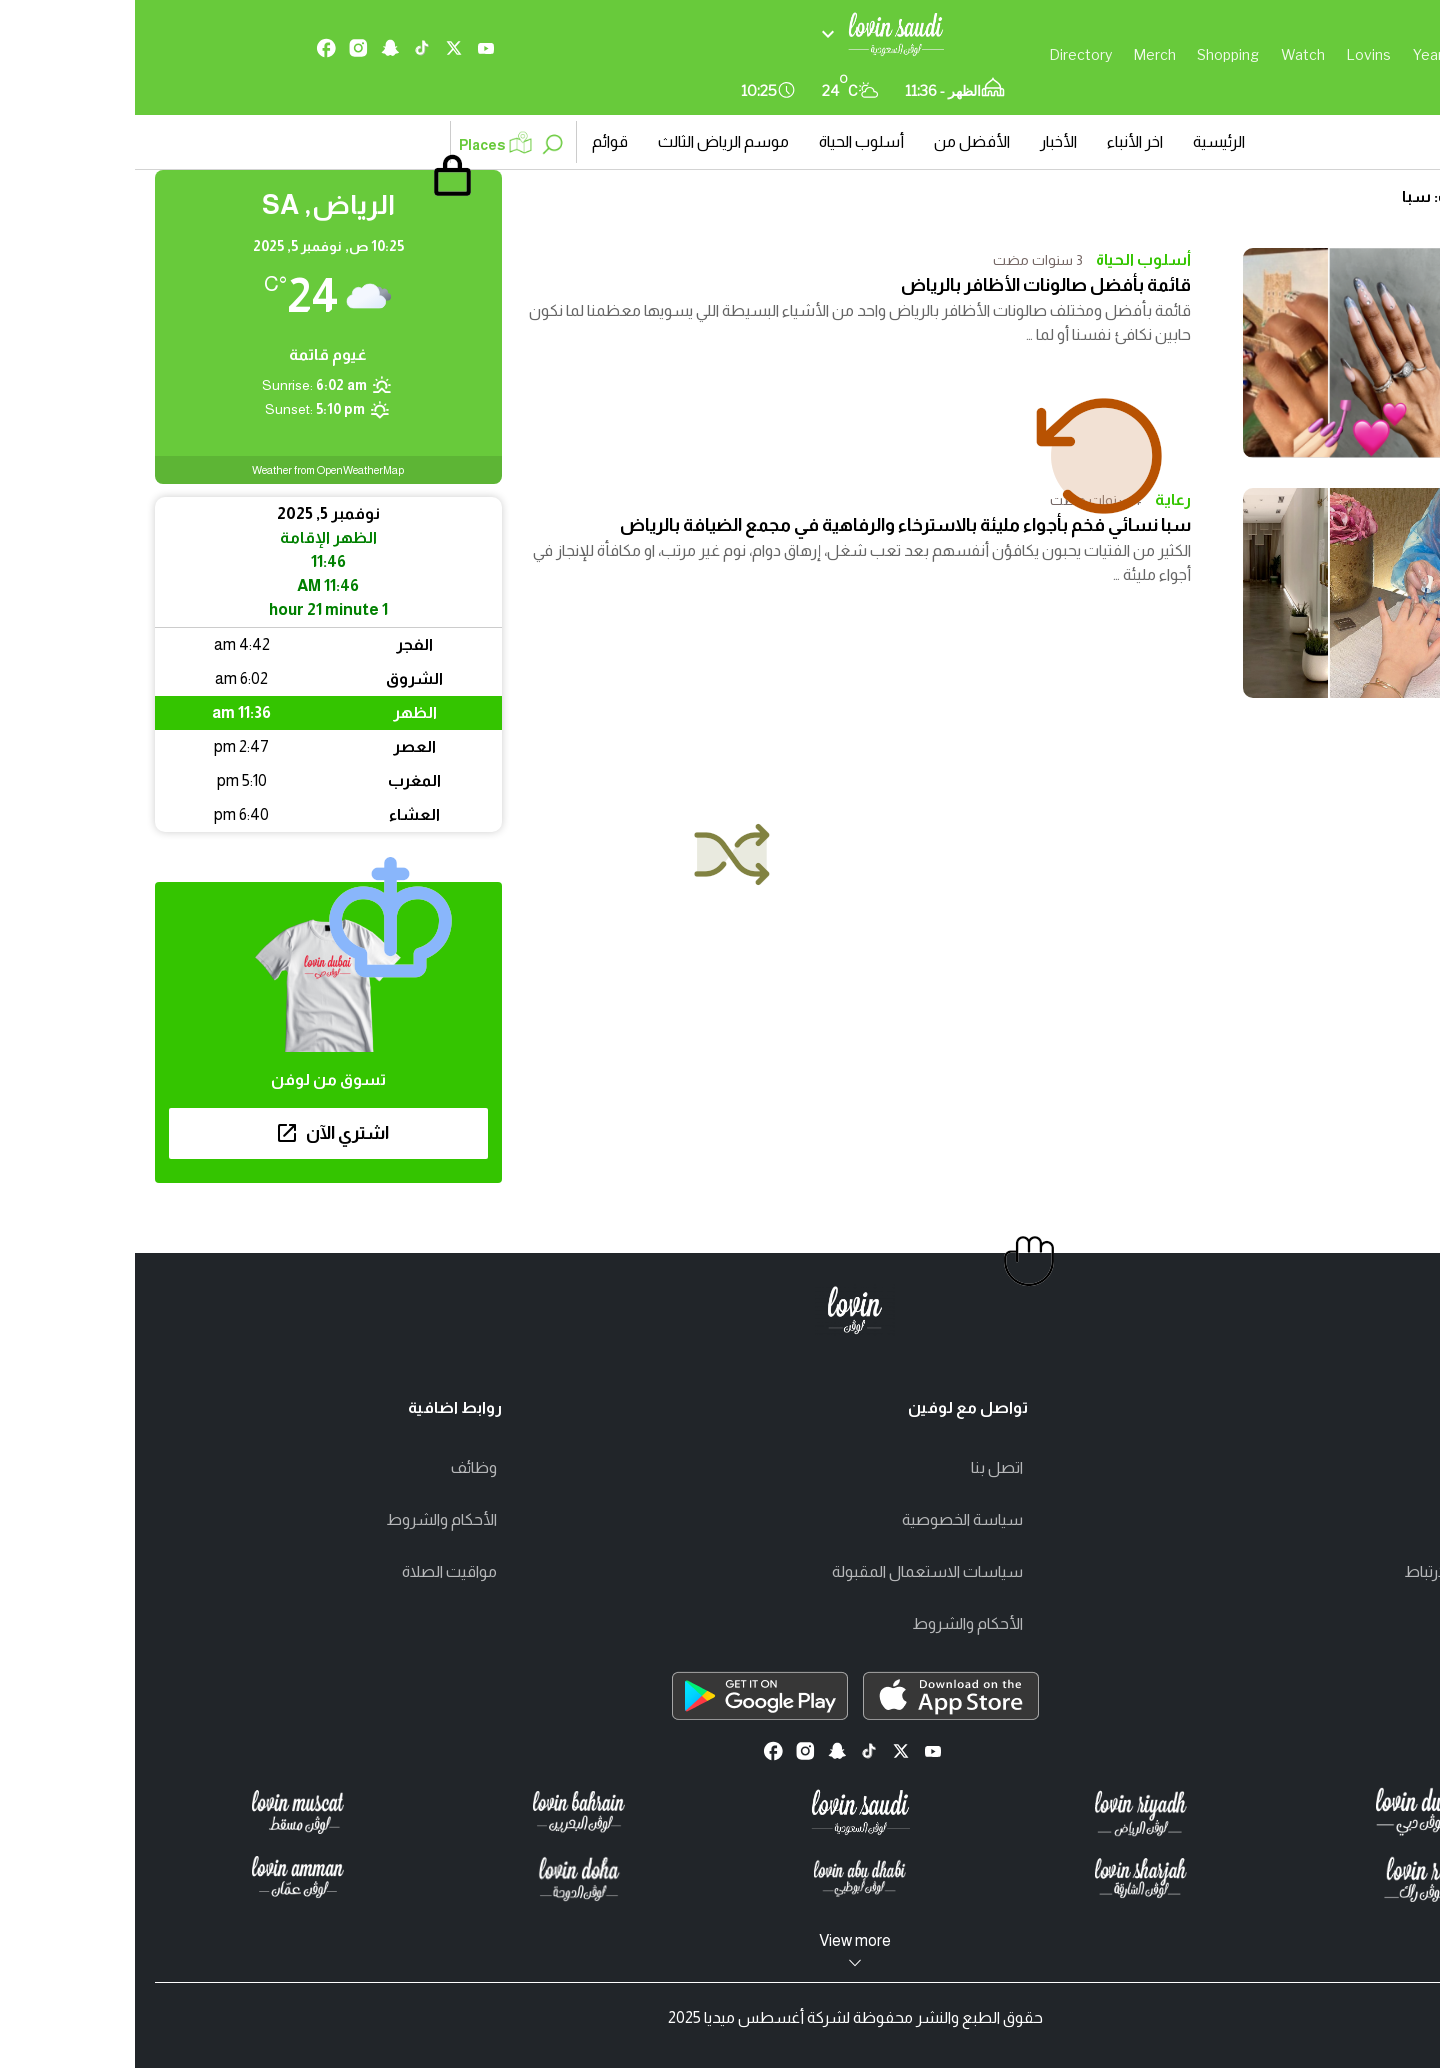 The image size is (1440, 2068). Describe the element at coordinates (1029, 1254) in the screenshot. I see `drag to reposition an element` at that location.